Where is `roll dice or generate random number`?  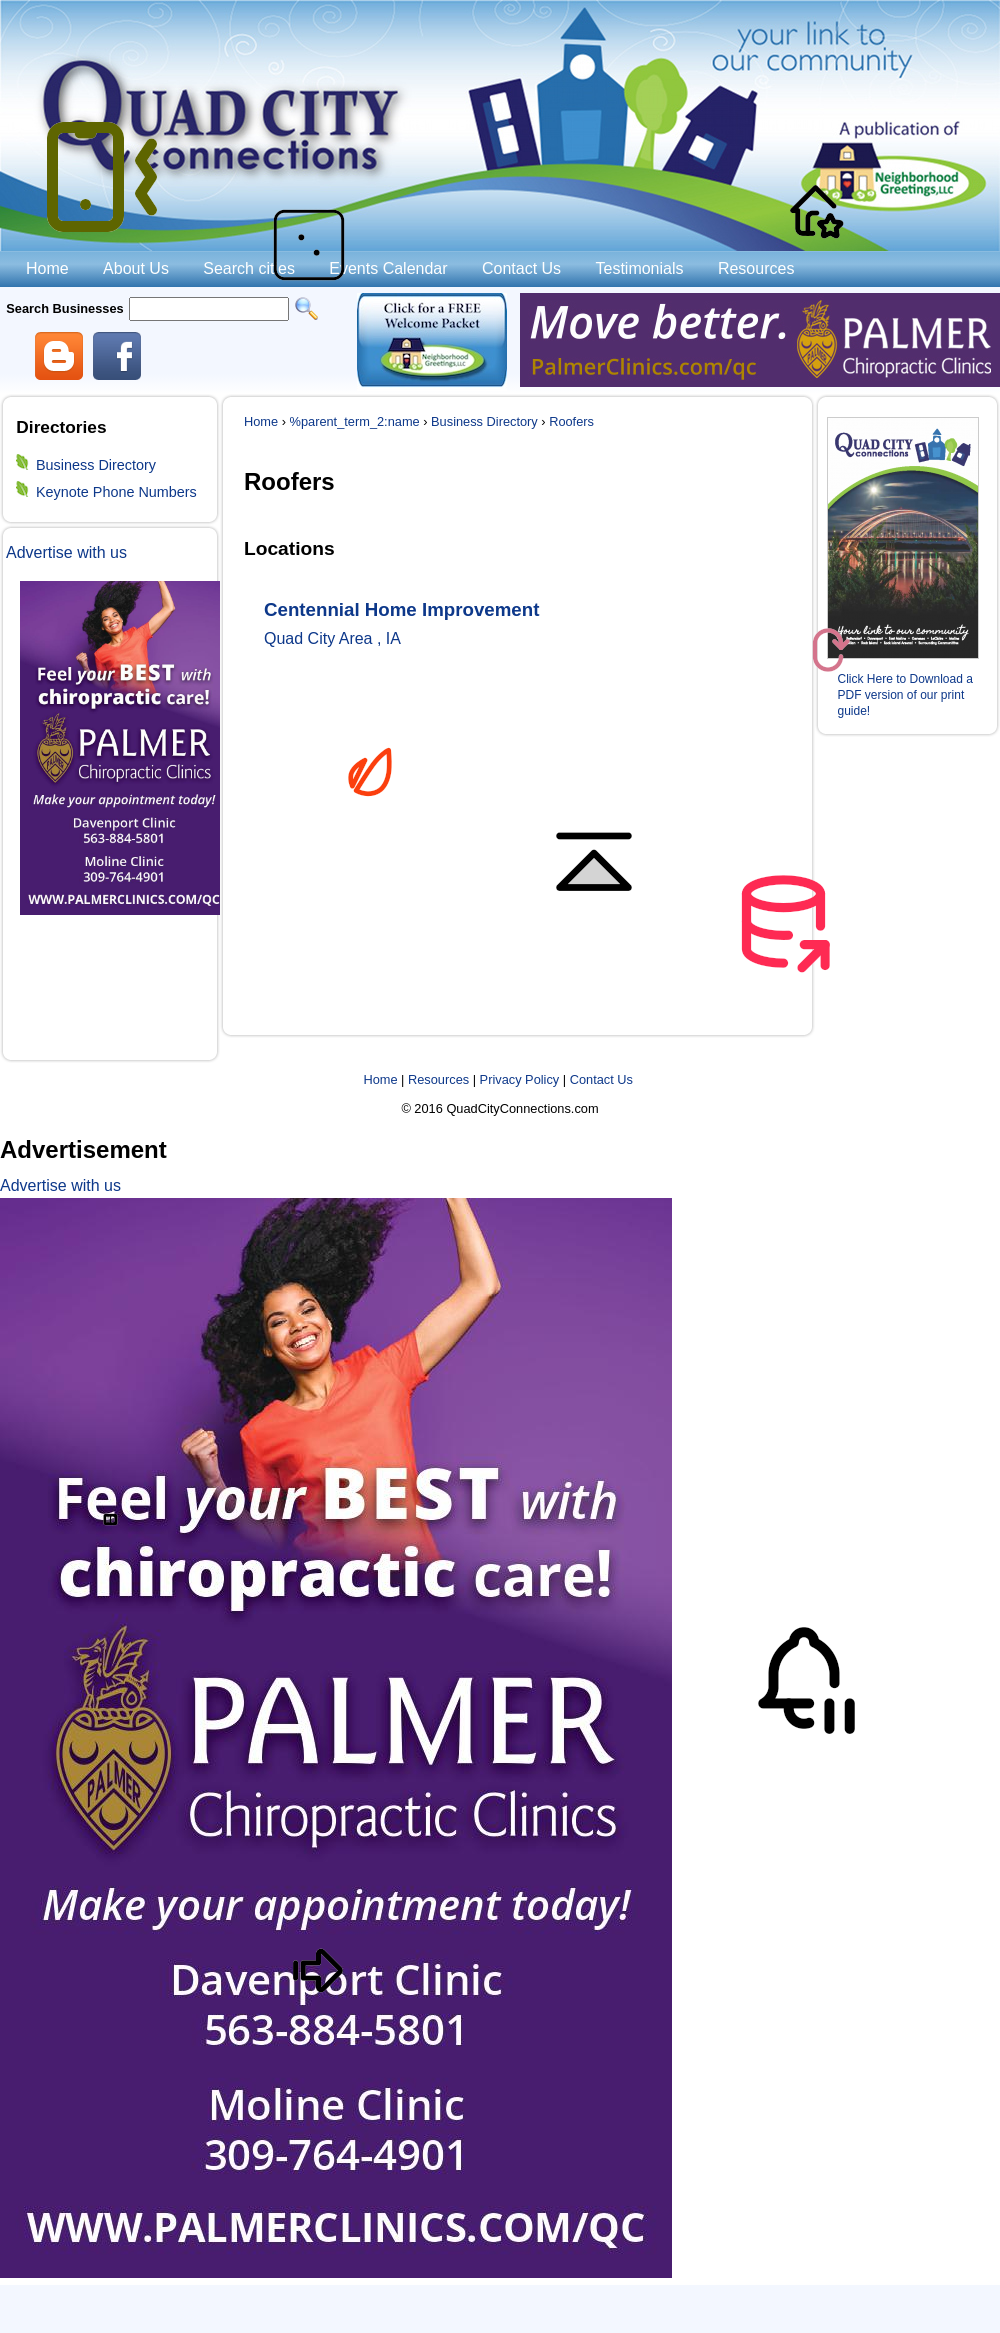
roll dice or generate random number is located at coordinates (309, 245).